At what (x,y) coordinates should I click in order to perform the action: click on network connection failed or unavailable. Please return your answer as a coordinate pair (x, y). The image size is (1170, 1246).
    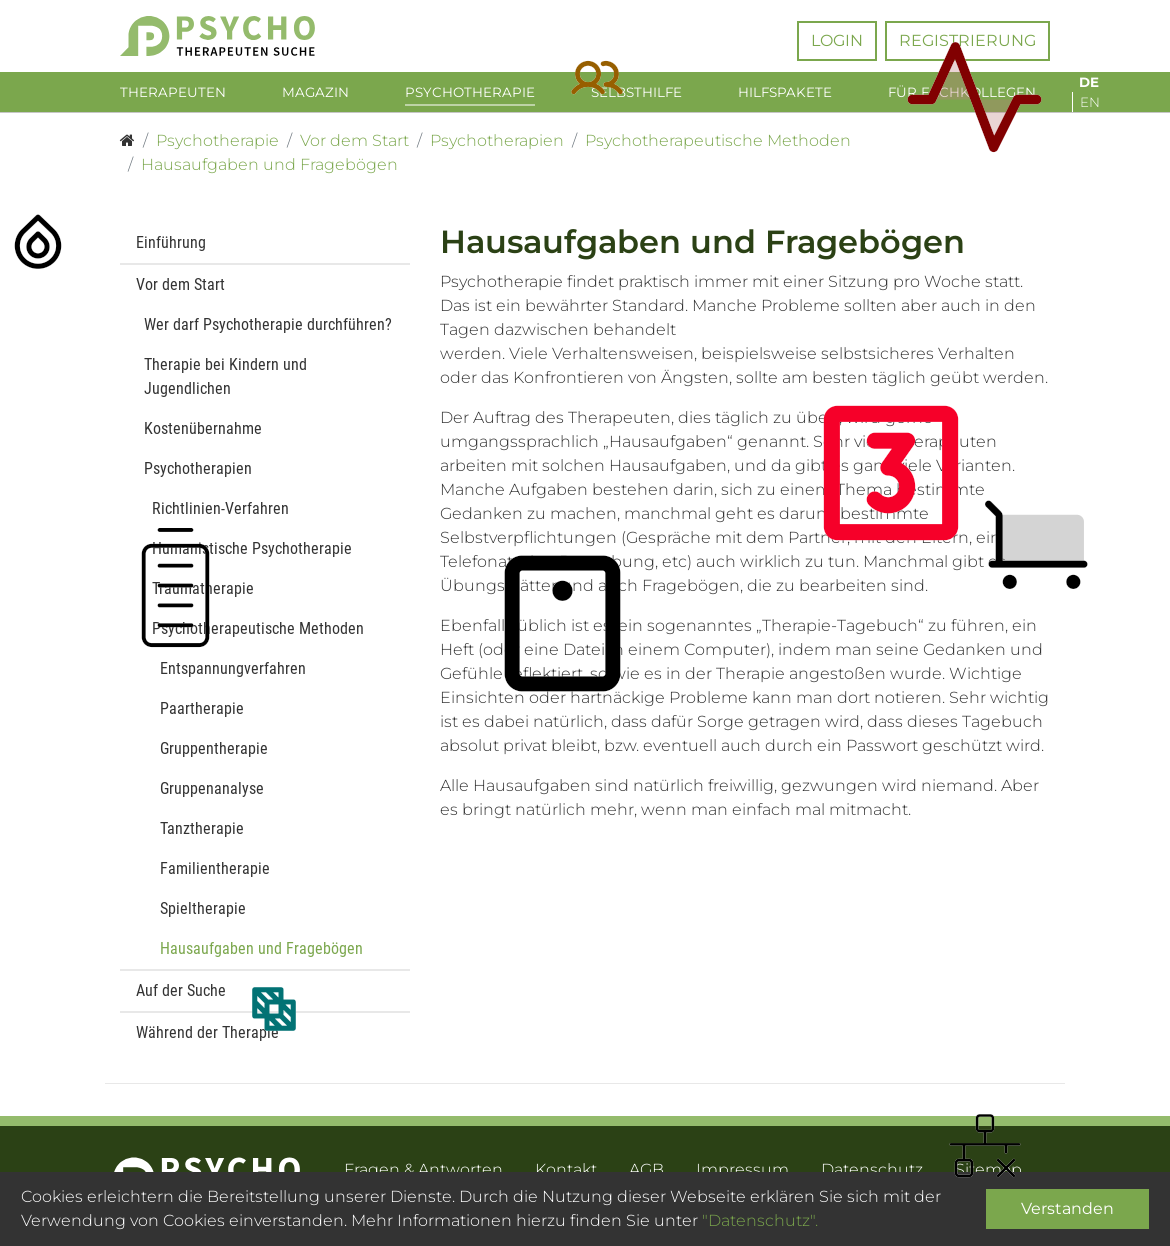
    Looking at the image, I should click on (985, 1147).